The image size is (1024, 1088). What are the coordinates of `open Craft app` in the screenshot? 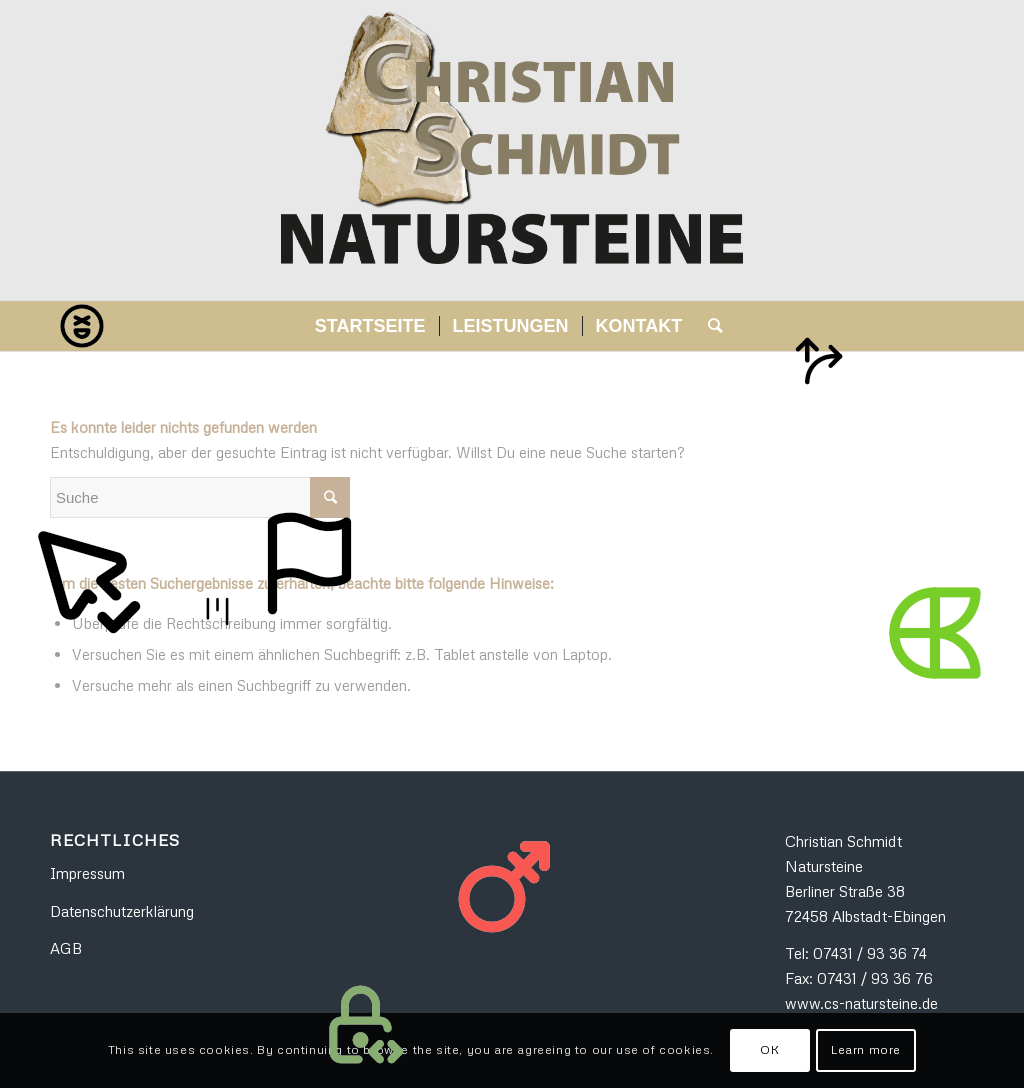 It's located at (935, 633).